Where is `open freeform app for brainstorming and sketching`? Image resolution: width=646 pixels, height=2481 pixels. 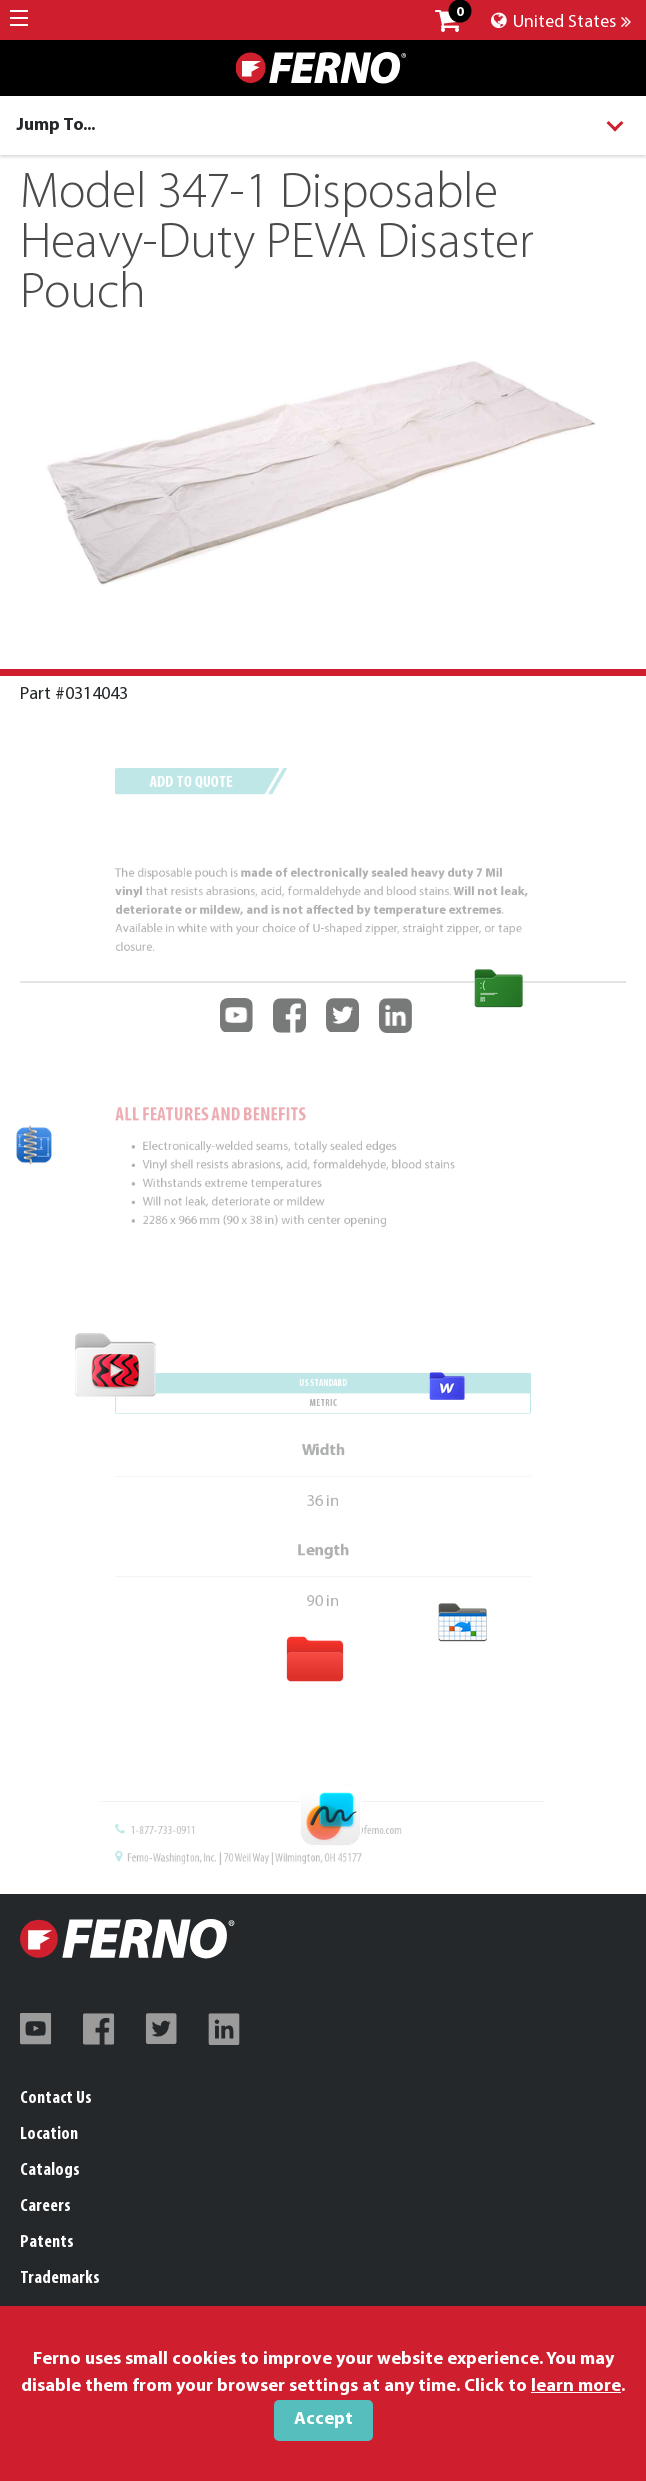
open freeform app for brainstorming and sketching is located at coordinates (330, 1815).